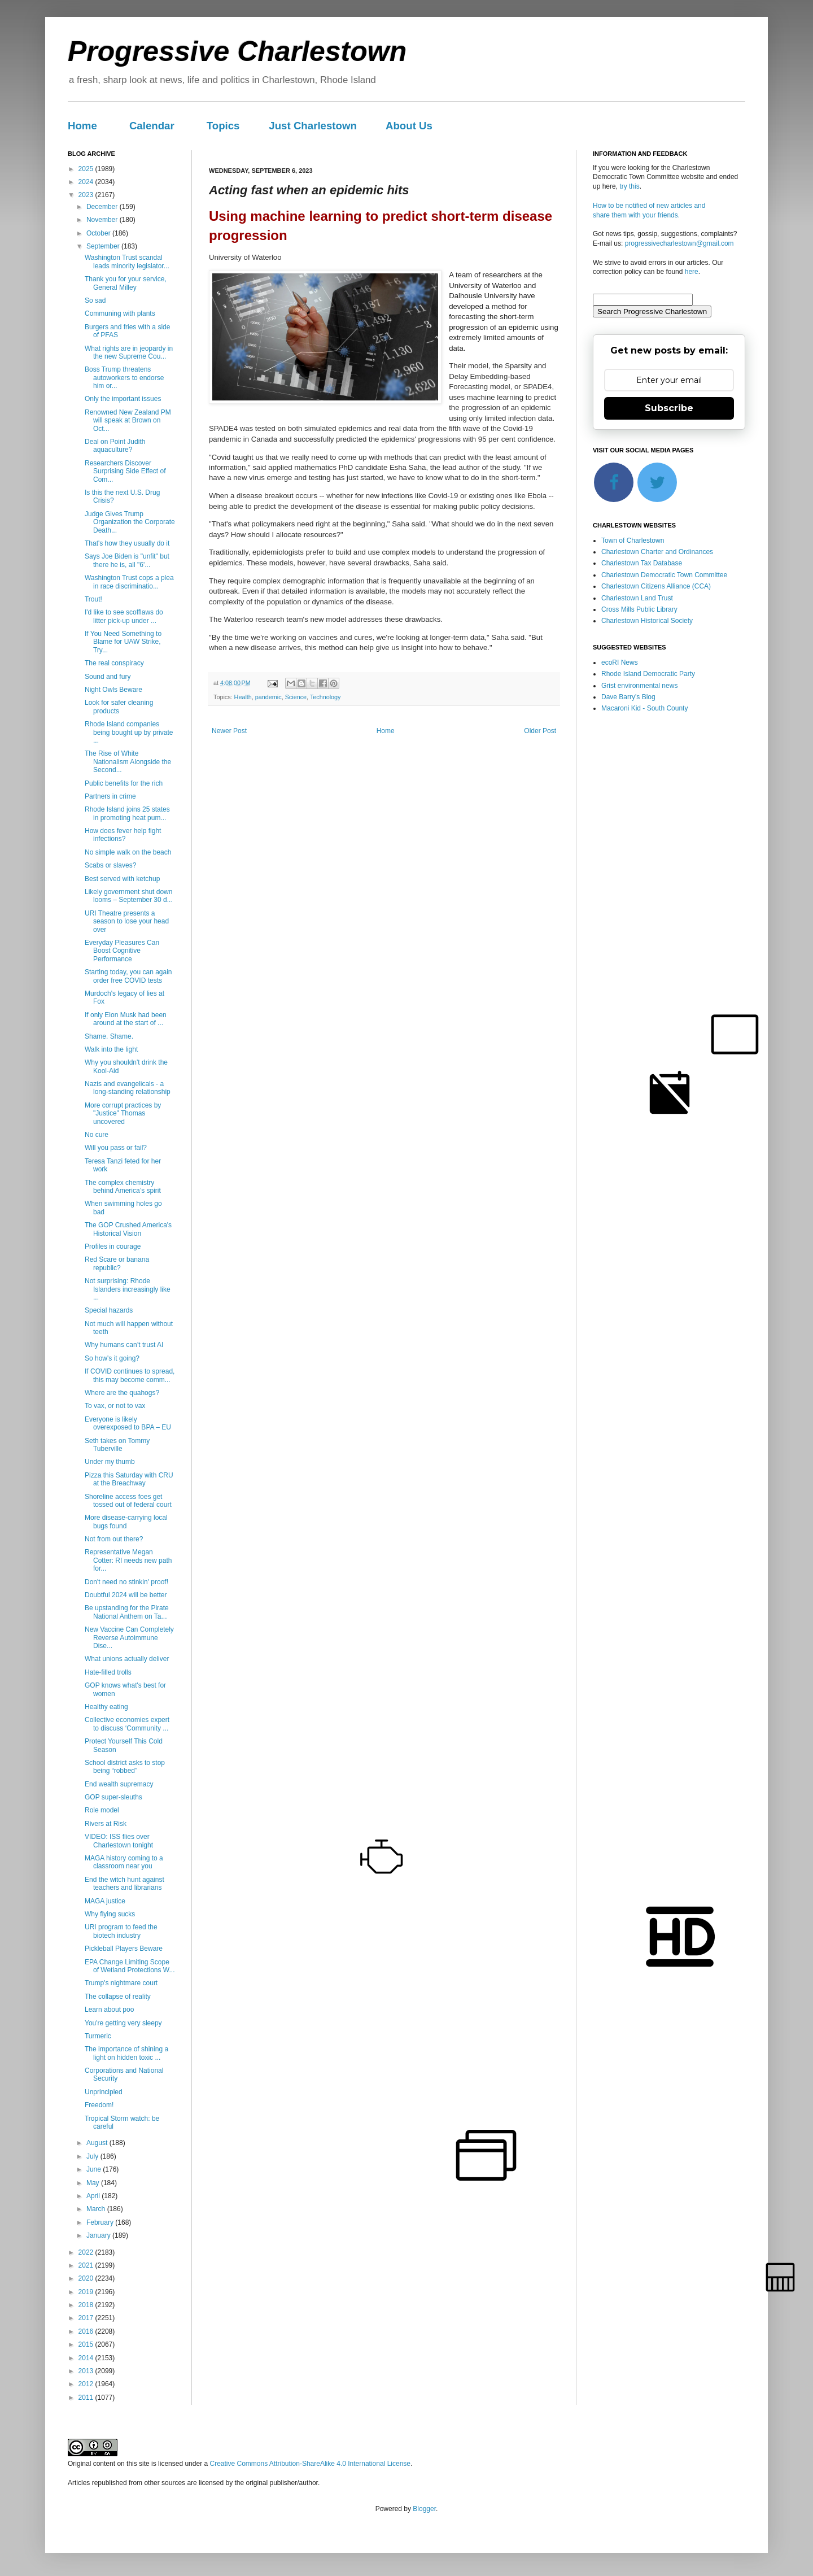  I want to click on disable or cancel calendar events, so click(670, 1094).